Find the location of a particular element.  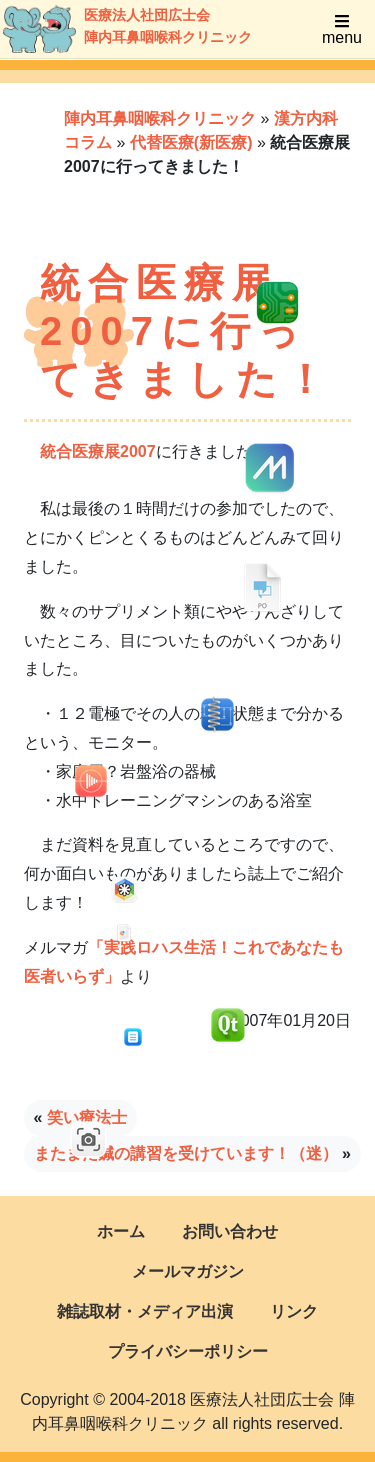

open boxy svg vector graphics editor is located at coordinates (124, 889).